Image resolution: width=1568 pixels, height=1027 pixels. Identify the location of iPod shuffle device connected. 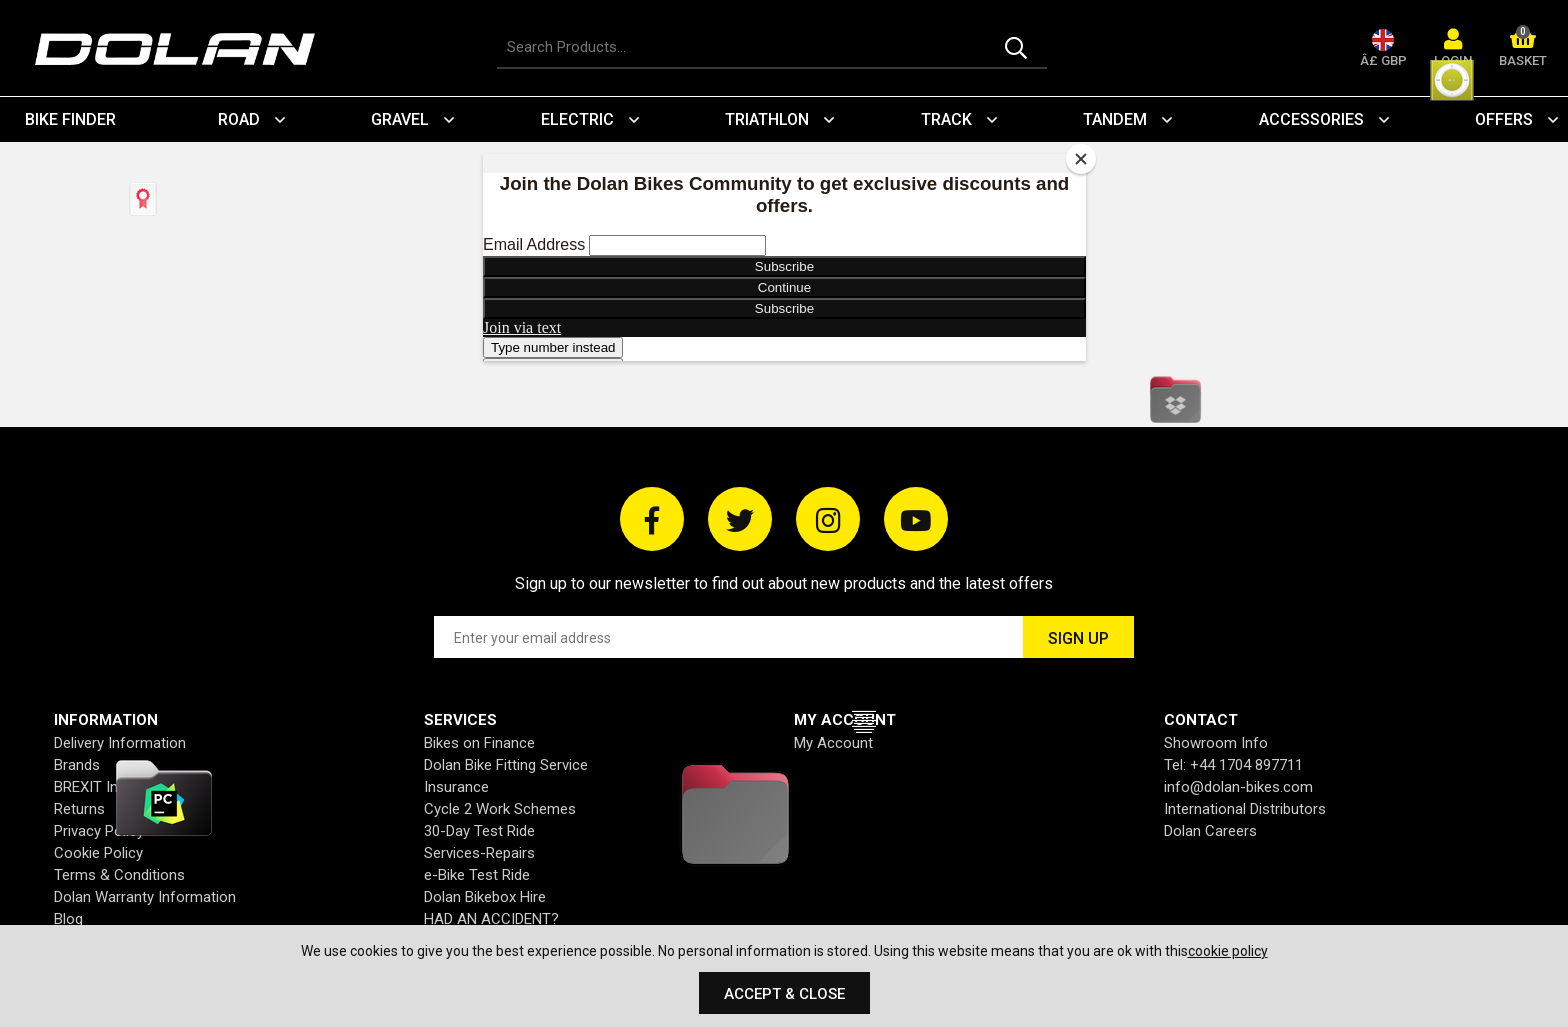
(1452, 80).